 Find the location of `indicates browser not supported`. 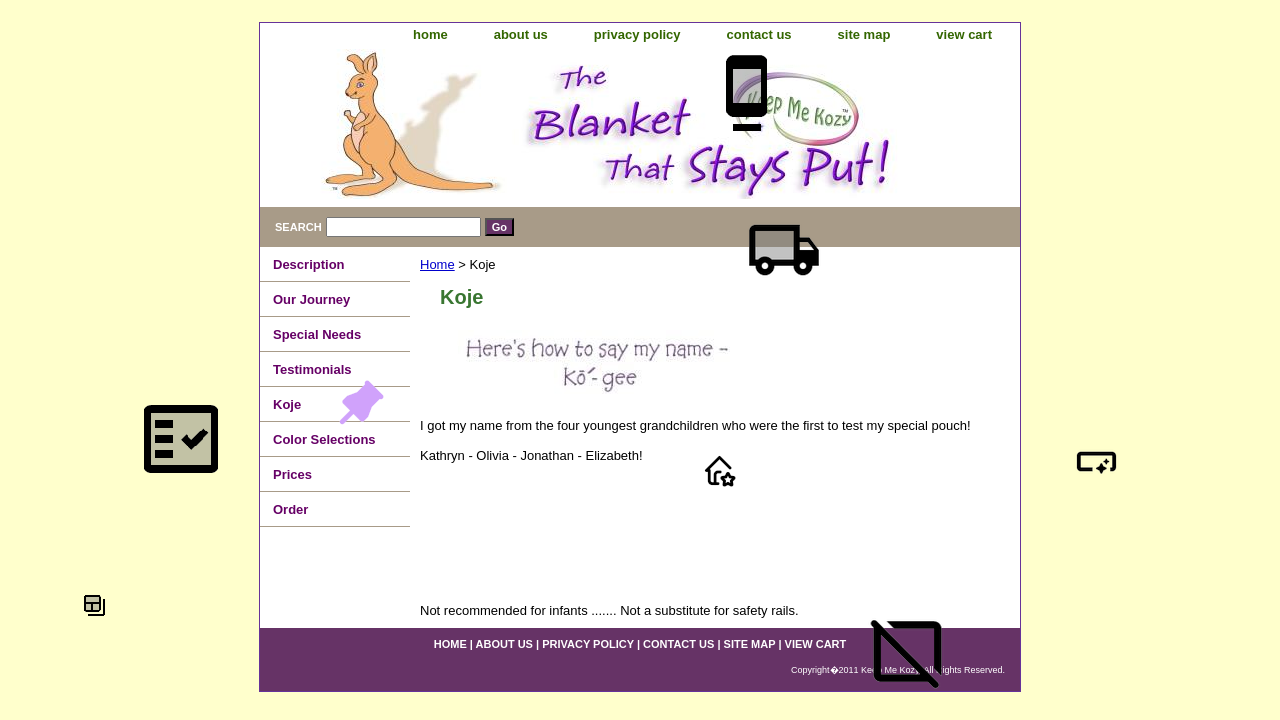

indicates browser not supported is located at coordinates (907, 651).